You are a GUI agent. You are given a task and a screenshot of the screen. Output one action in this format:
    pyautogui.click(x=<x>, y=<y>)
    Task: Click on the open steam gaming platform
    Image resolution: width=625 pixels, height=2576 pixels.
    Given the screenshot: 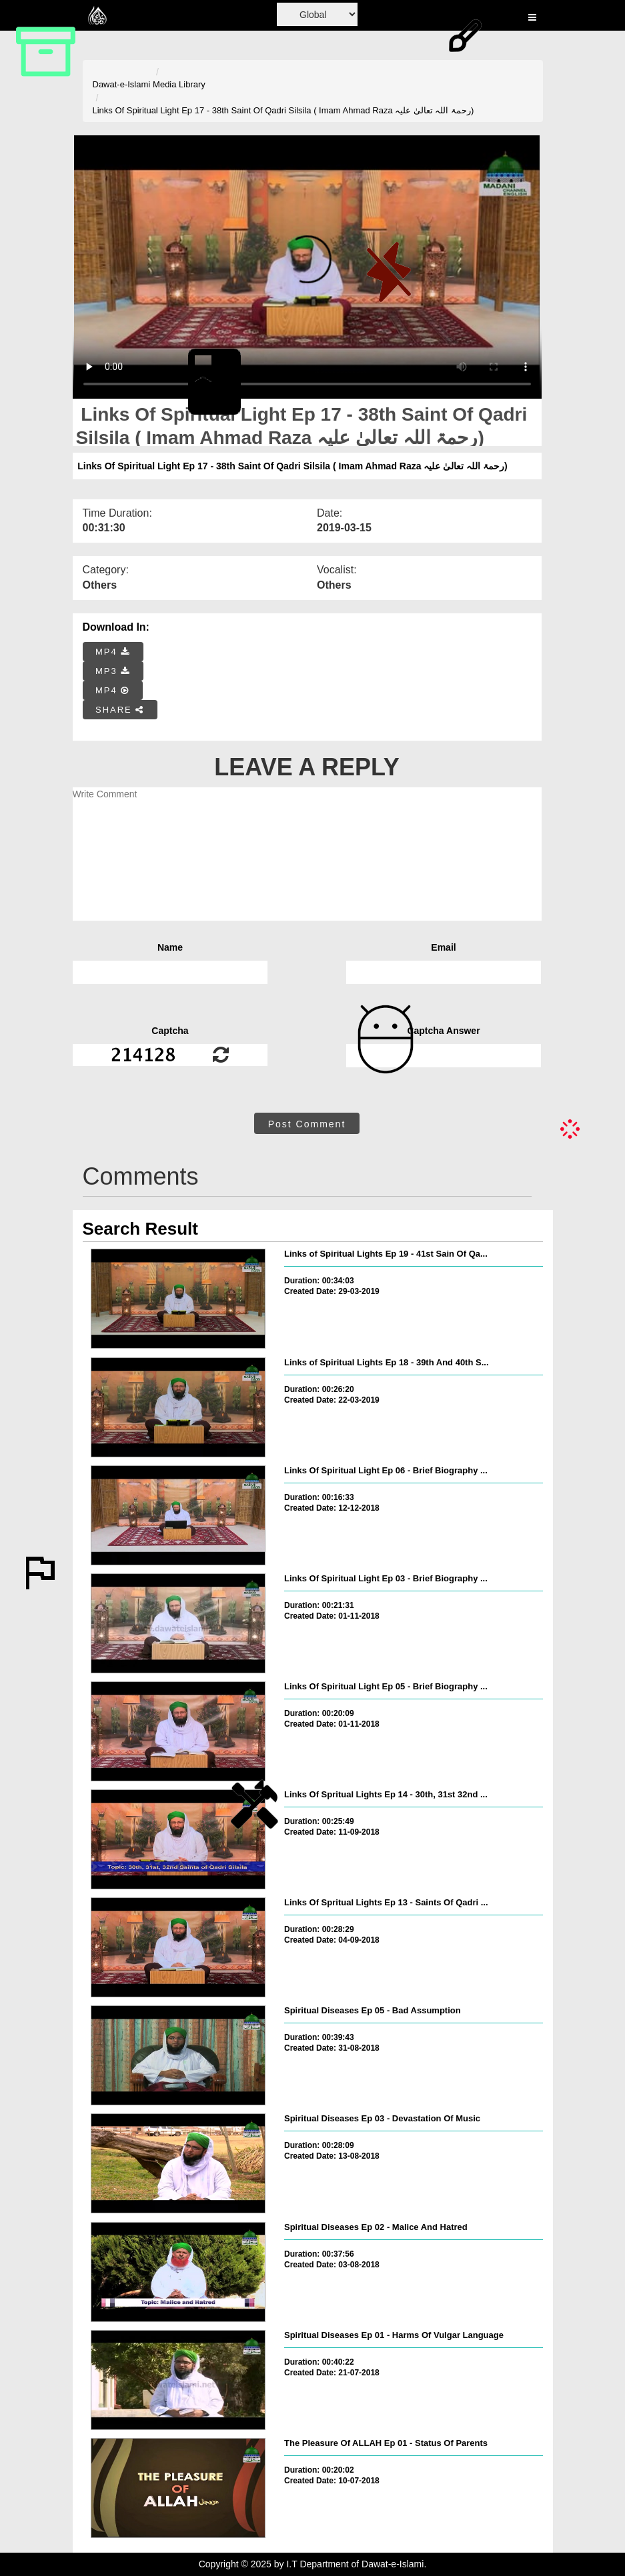 What is the action you would take?
    pyautogui.click(x=570, y=1129)
    